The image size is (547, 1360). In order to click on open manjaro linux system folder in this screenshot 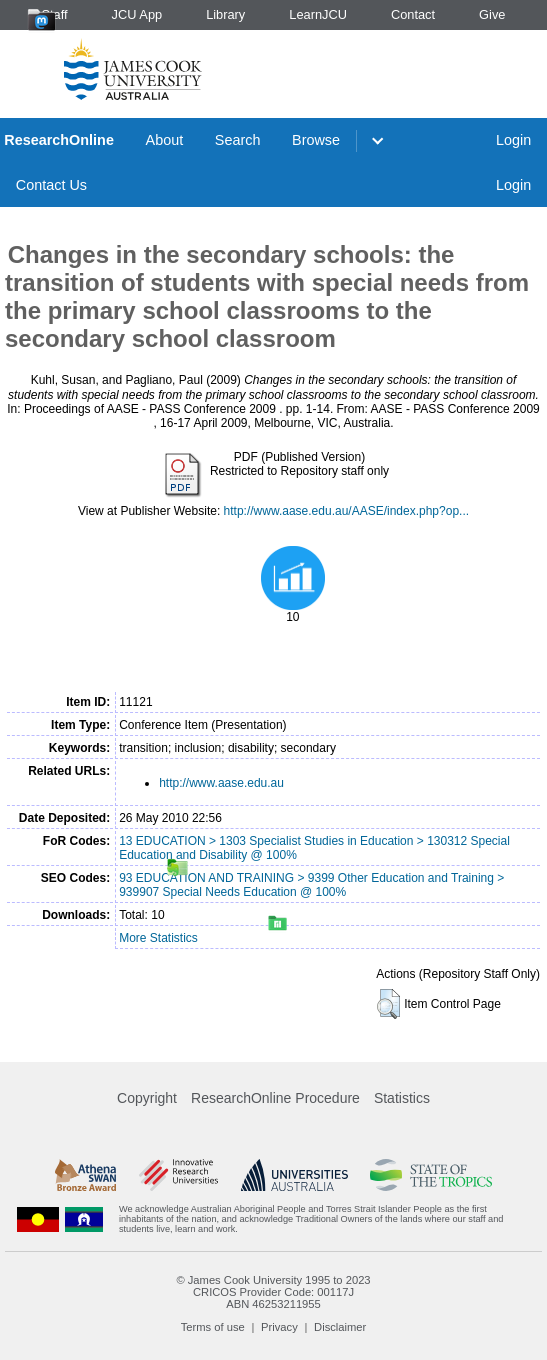, I will do `click(277, 923)`.